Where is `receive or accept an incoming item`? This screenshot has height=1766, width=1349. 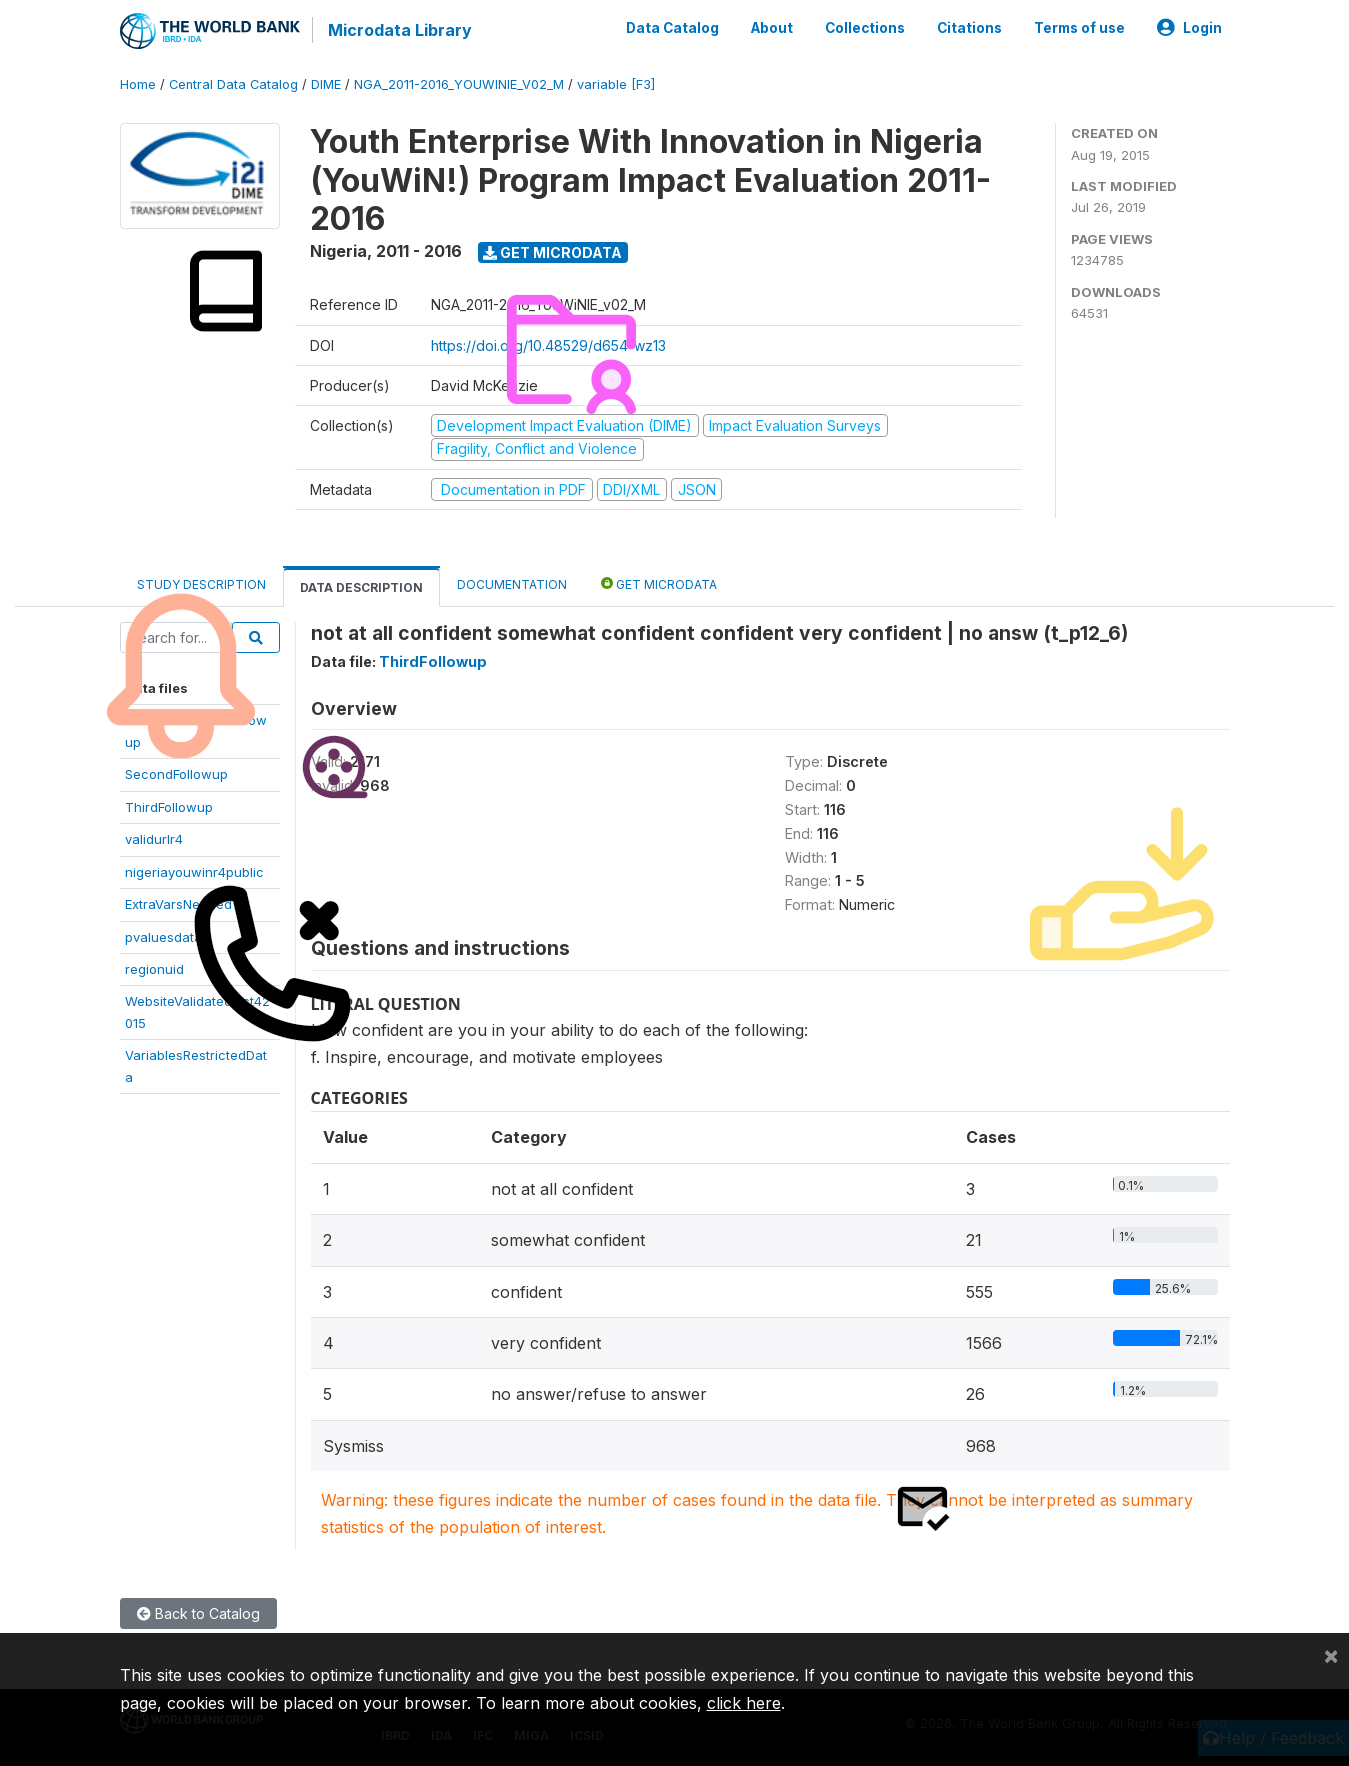
receive or accept an incoming item is located at coordinates (1128, 893).